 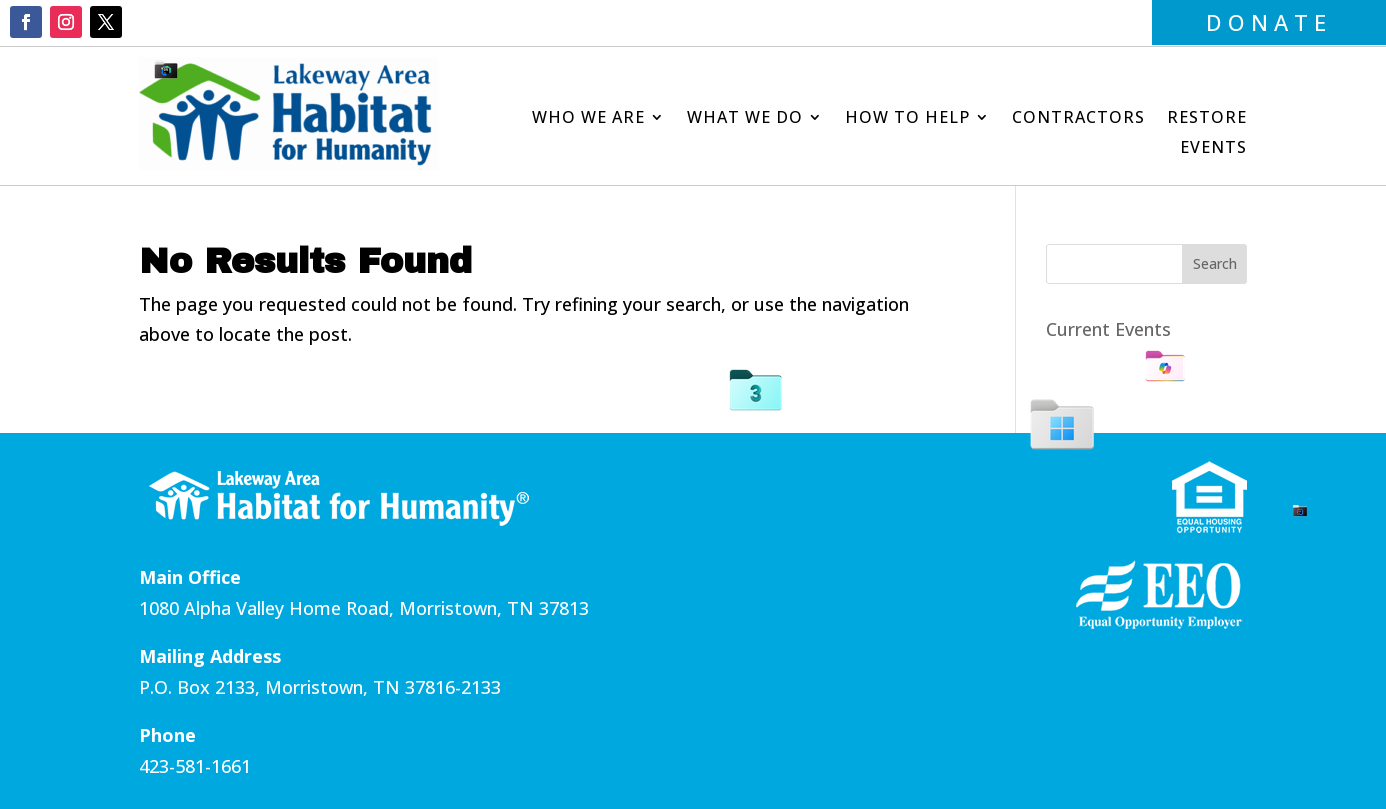 I want to click on folder containing autodesk 3ds max project files, so click(x=755, y=391).